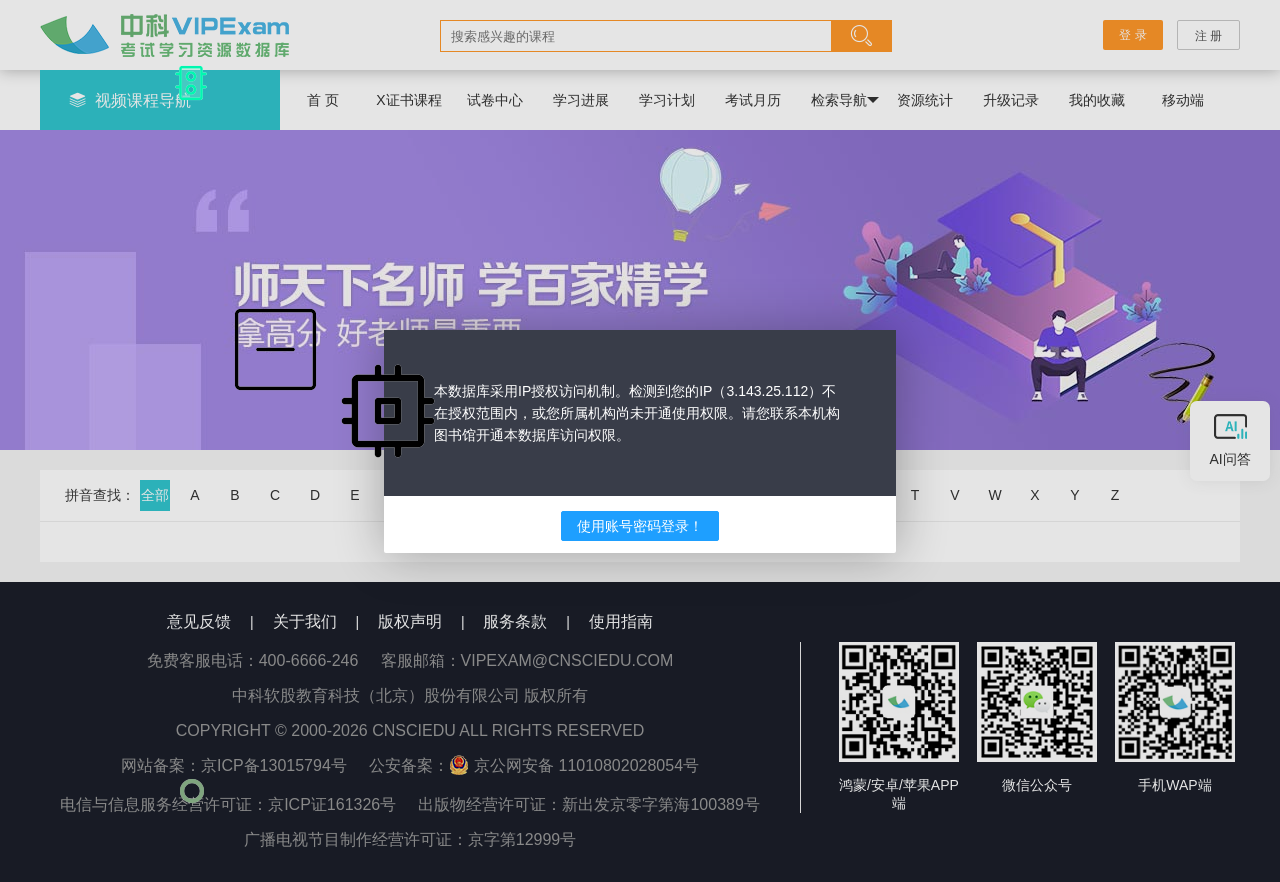  I want to click on traffic or signal status indicator, so click(191, 83).